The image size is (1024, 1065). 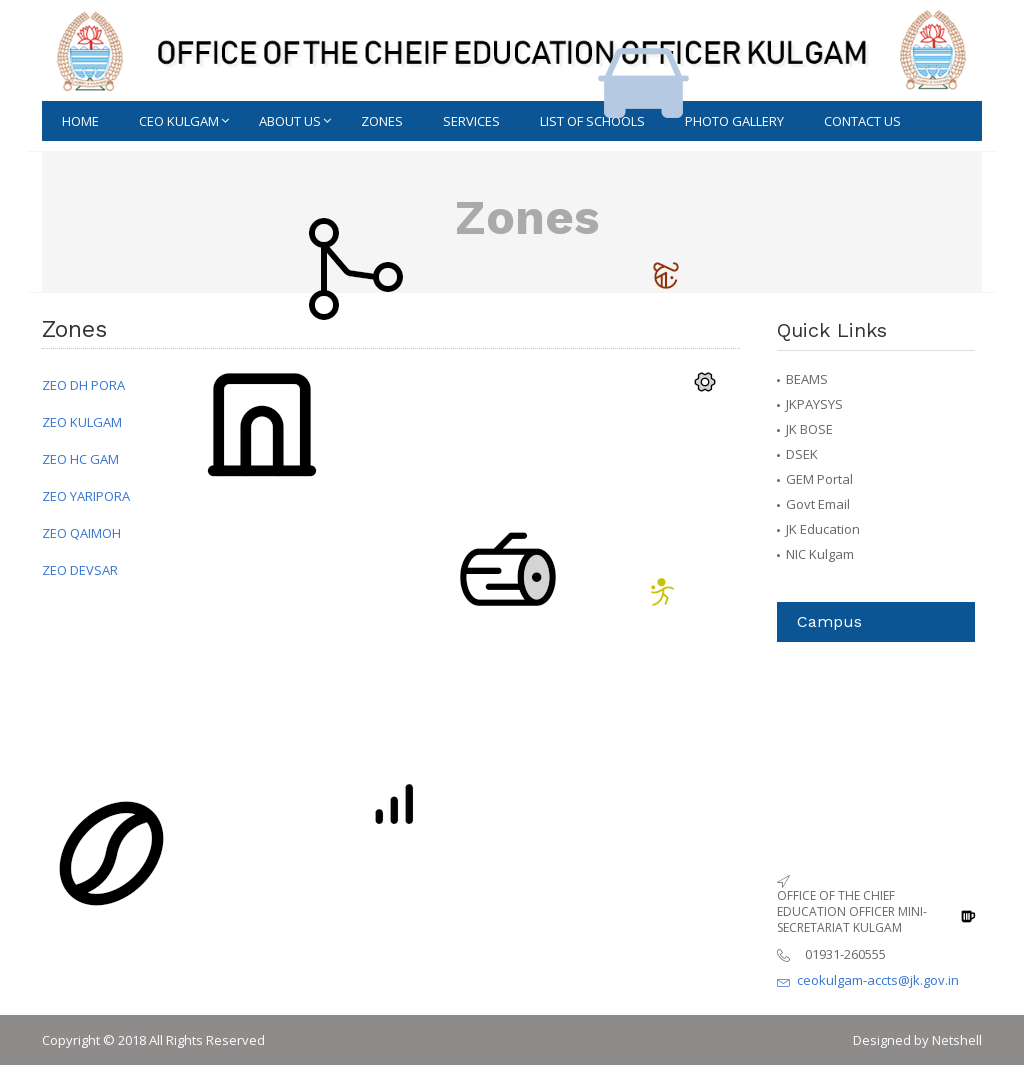 I want to click on access vehicle or car-related settings, so click(x=643, y=84).